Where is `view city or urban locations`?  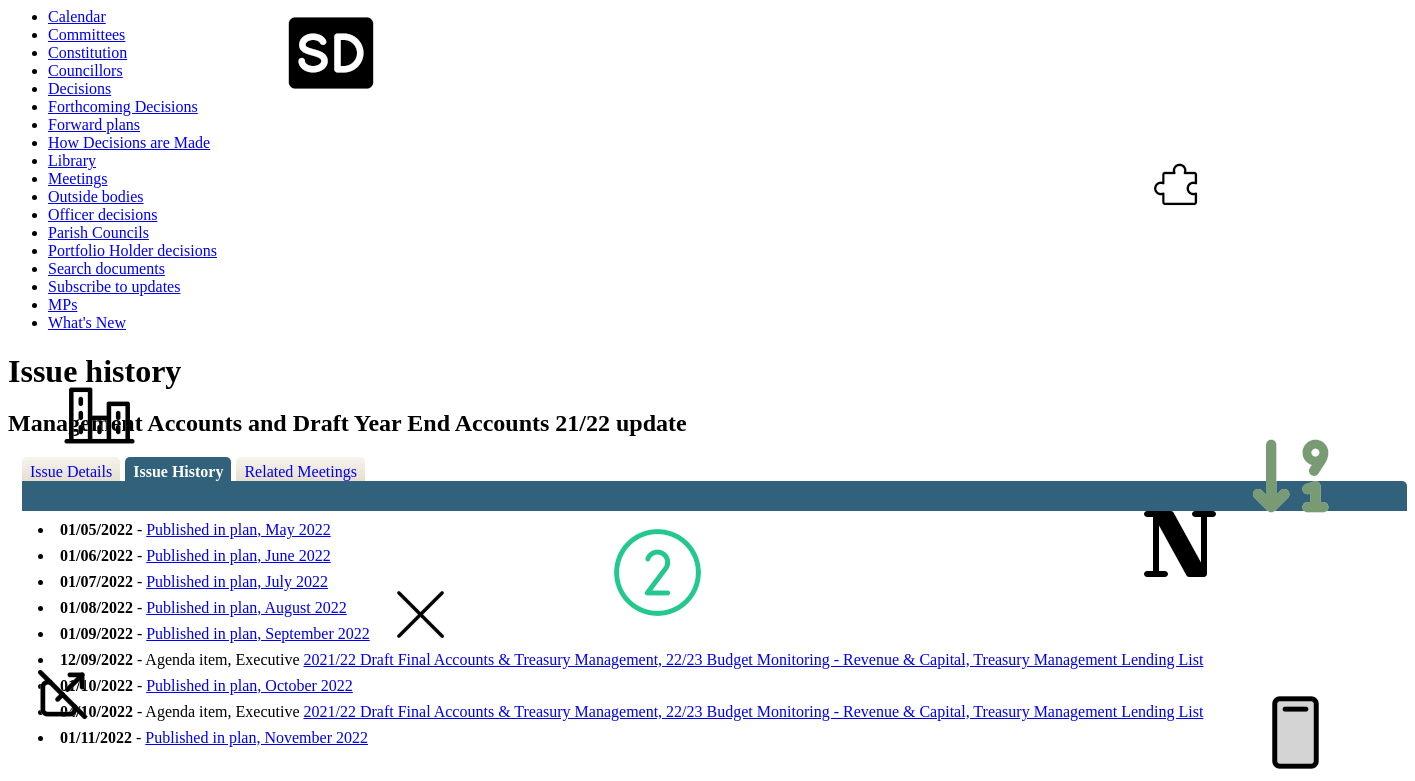 view city or urban locations is located at coordinates (99, 415).